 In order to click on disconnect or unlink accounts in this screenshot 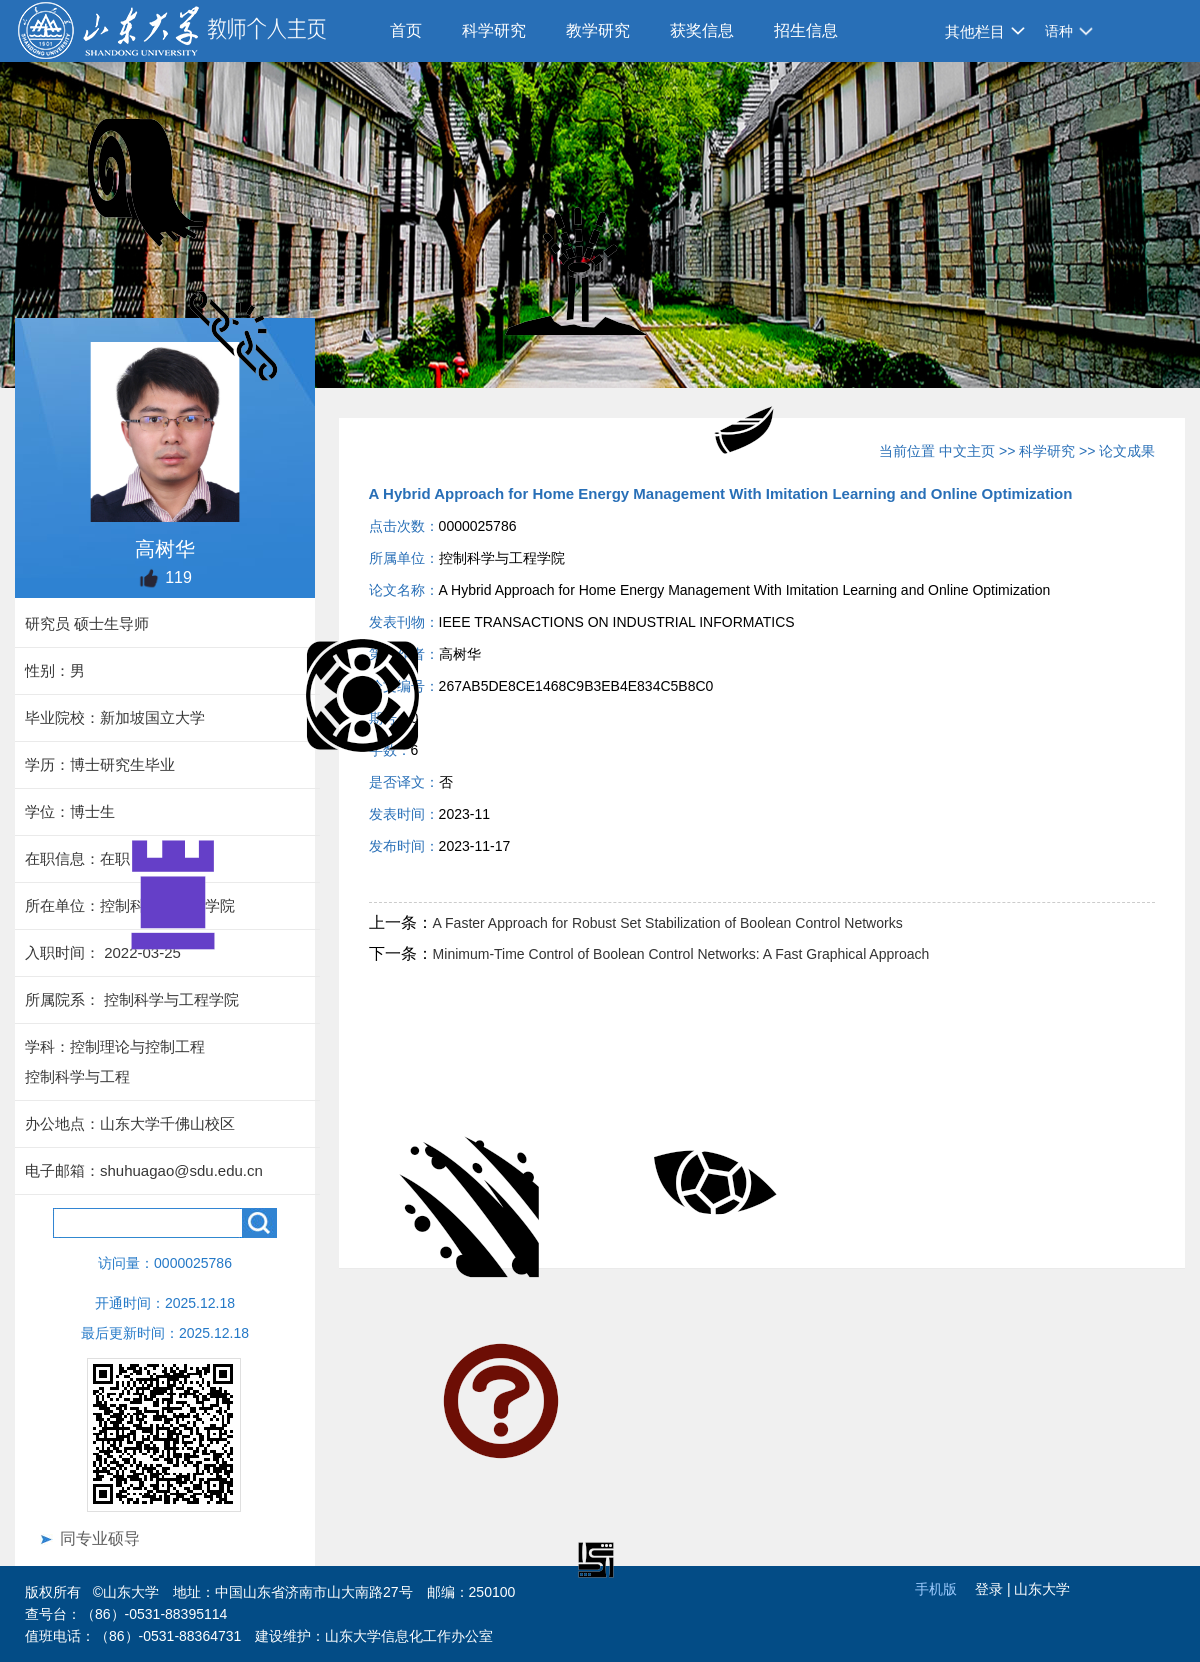, I will do `click(233, 336)`.